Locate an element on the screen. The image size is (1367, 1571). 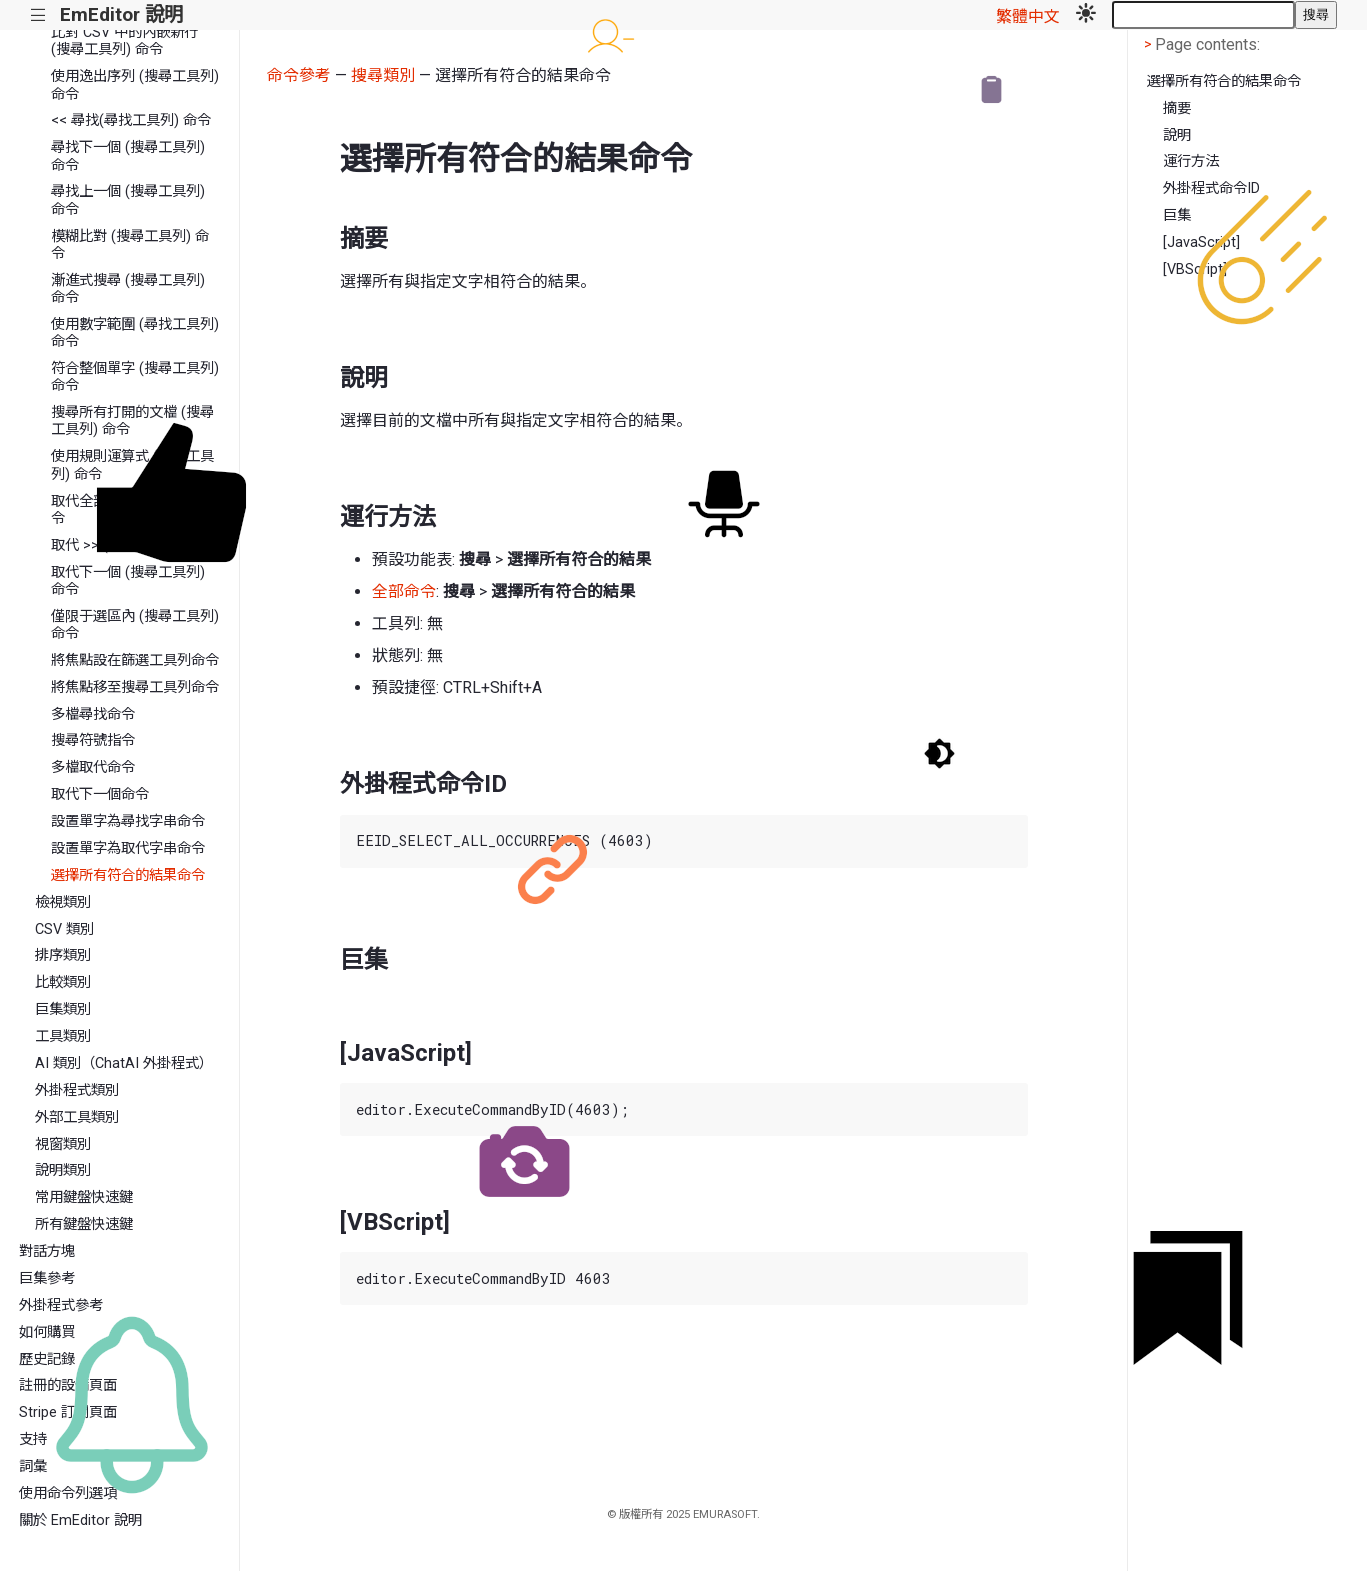
indicates a trending or viral item is located at coordinates (1262, 259).